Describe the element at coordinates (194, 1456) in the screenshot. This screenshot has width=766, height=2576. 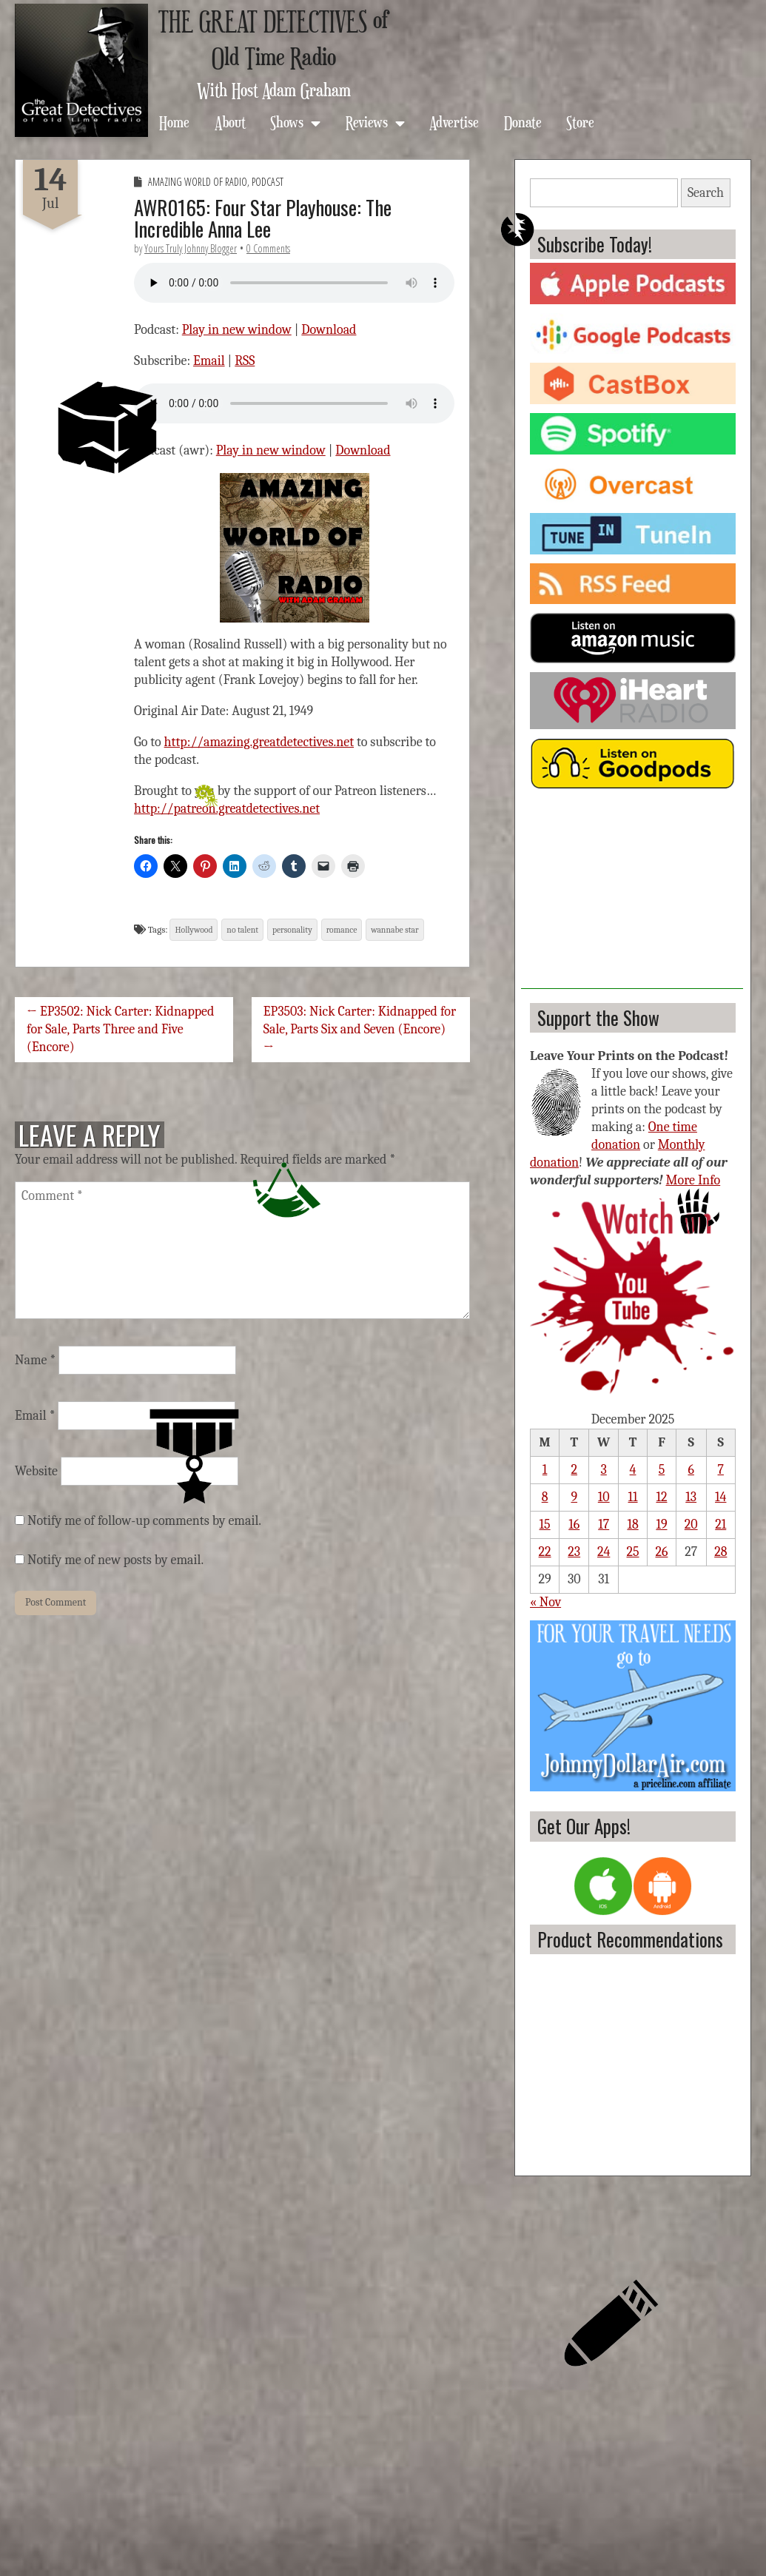
I see `view achievements or awards` at that location.